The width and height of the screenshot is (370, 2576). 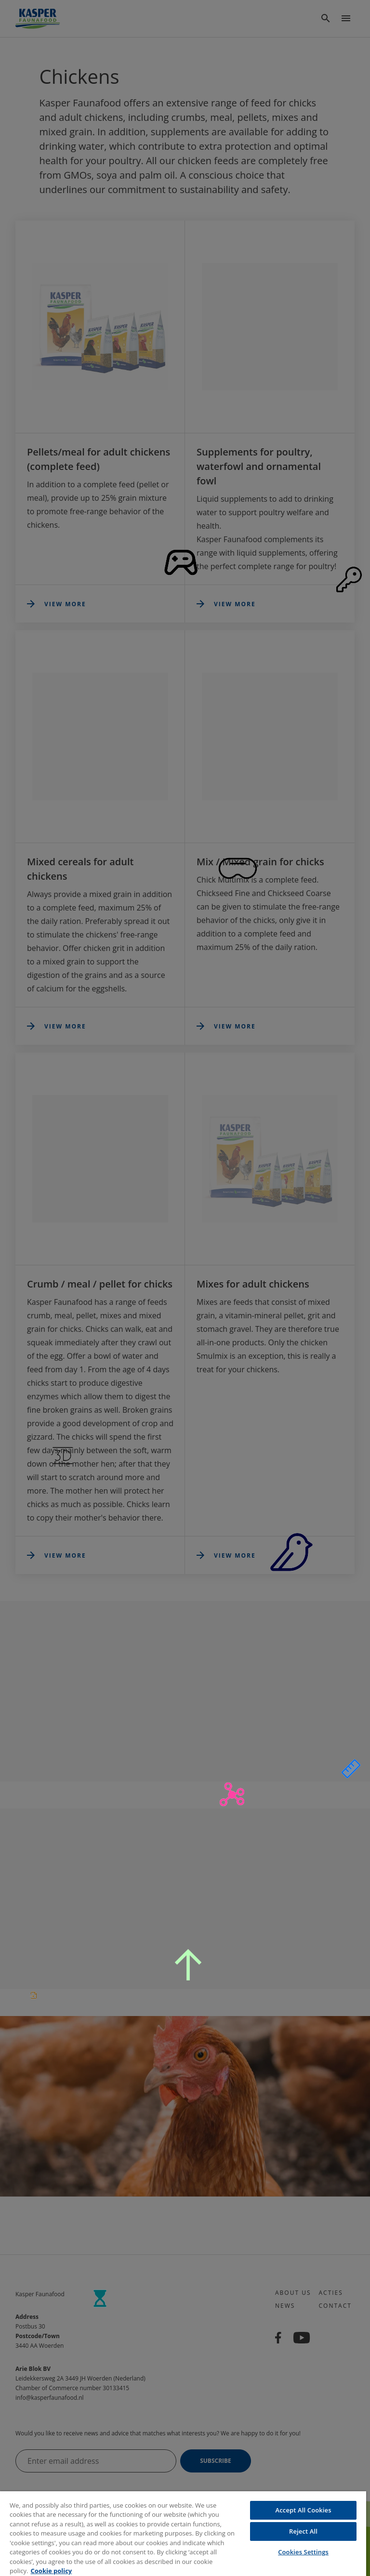 I want to click on access security or authentication settings, so click(x=349, y=579).